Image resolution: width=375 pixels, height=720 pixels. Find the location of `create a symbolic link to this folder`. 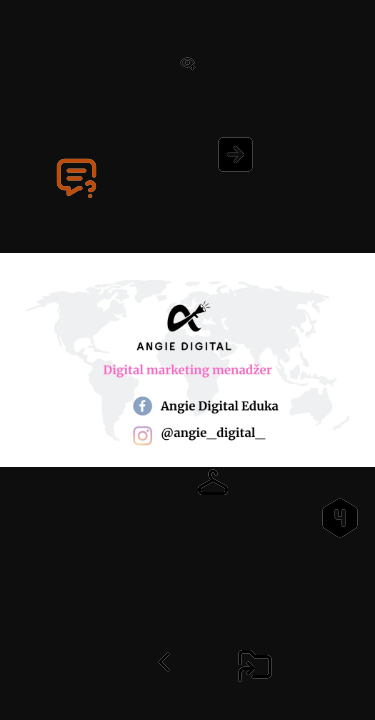

create a symbolic link to this folder is located at coordinates (255, 665).